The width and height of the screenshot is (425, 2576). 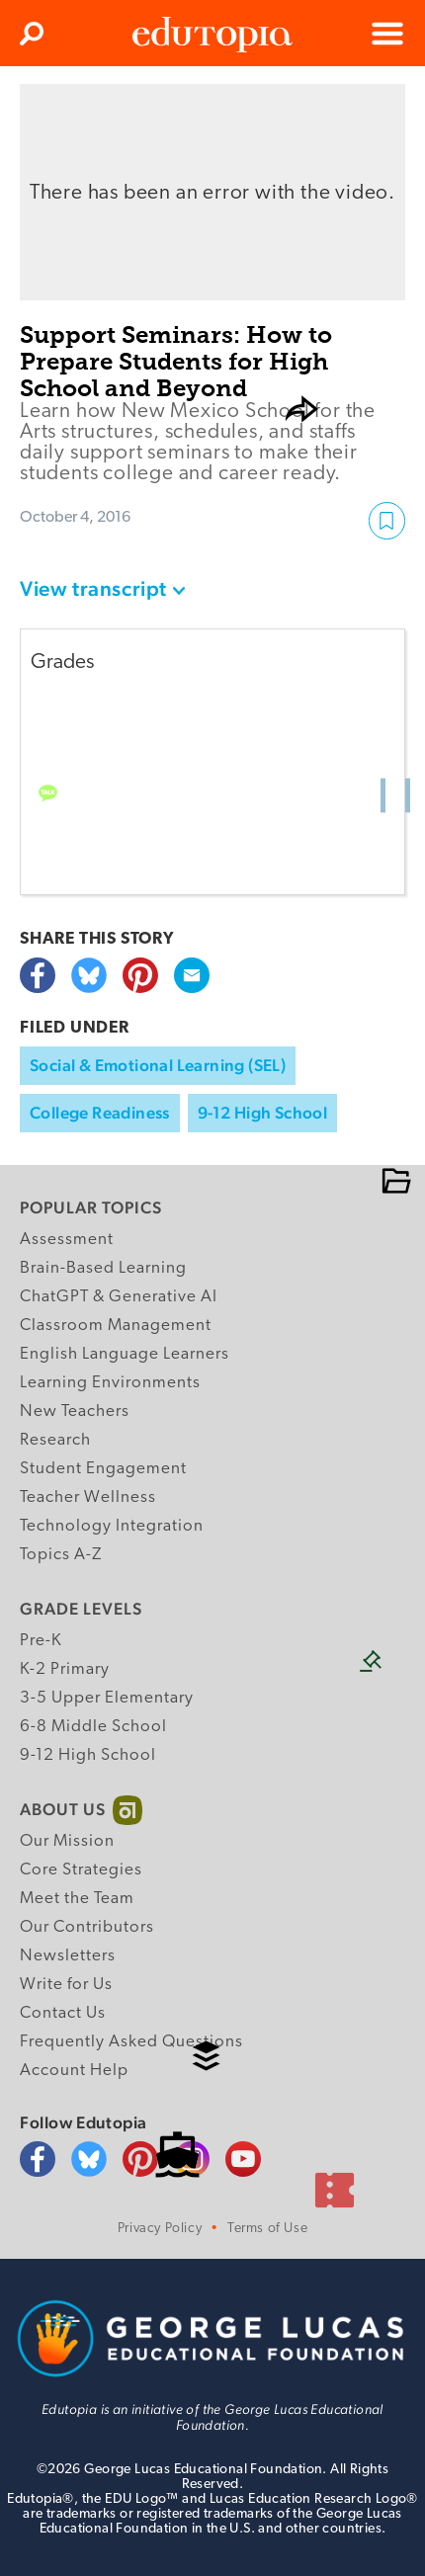 I want to click on pause media playback, so click(x=395, y=795).